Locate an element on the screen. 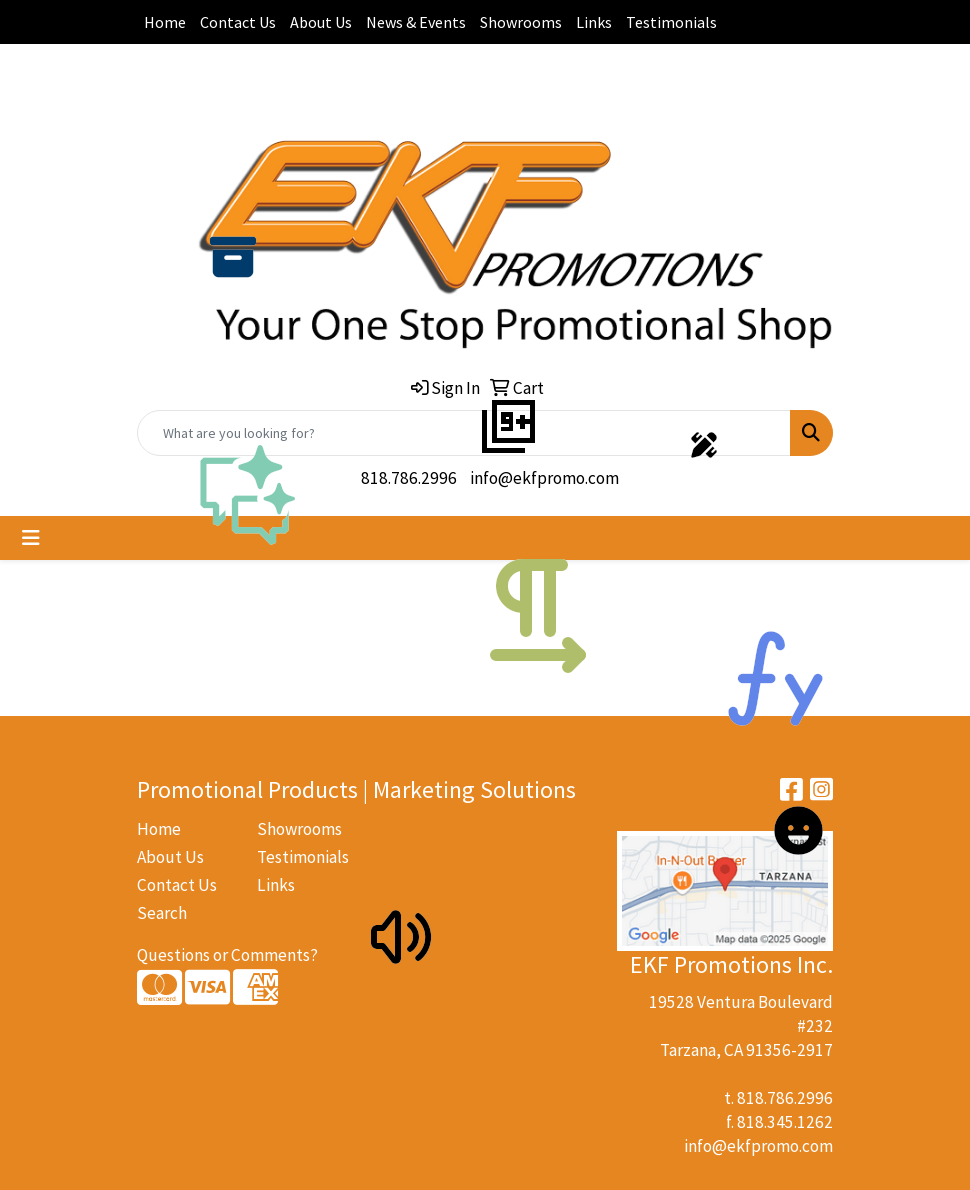 This screenshot has height=1190, width=970. set text direction to left-to-right is located at coordinates (538, 613).